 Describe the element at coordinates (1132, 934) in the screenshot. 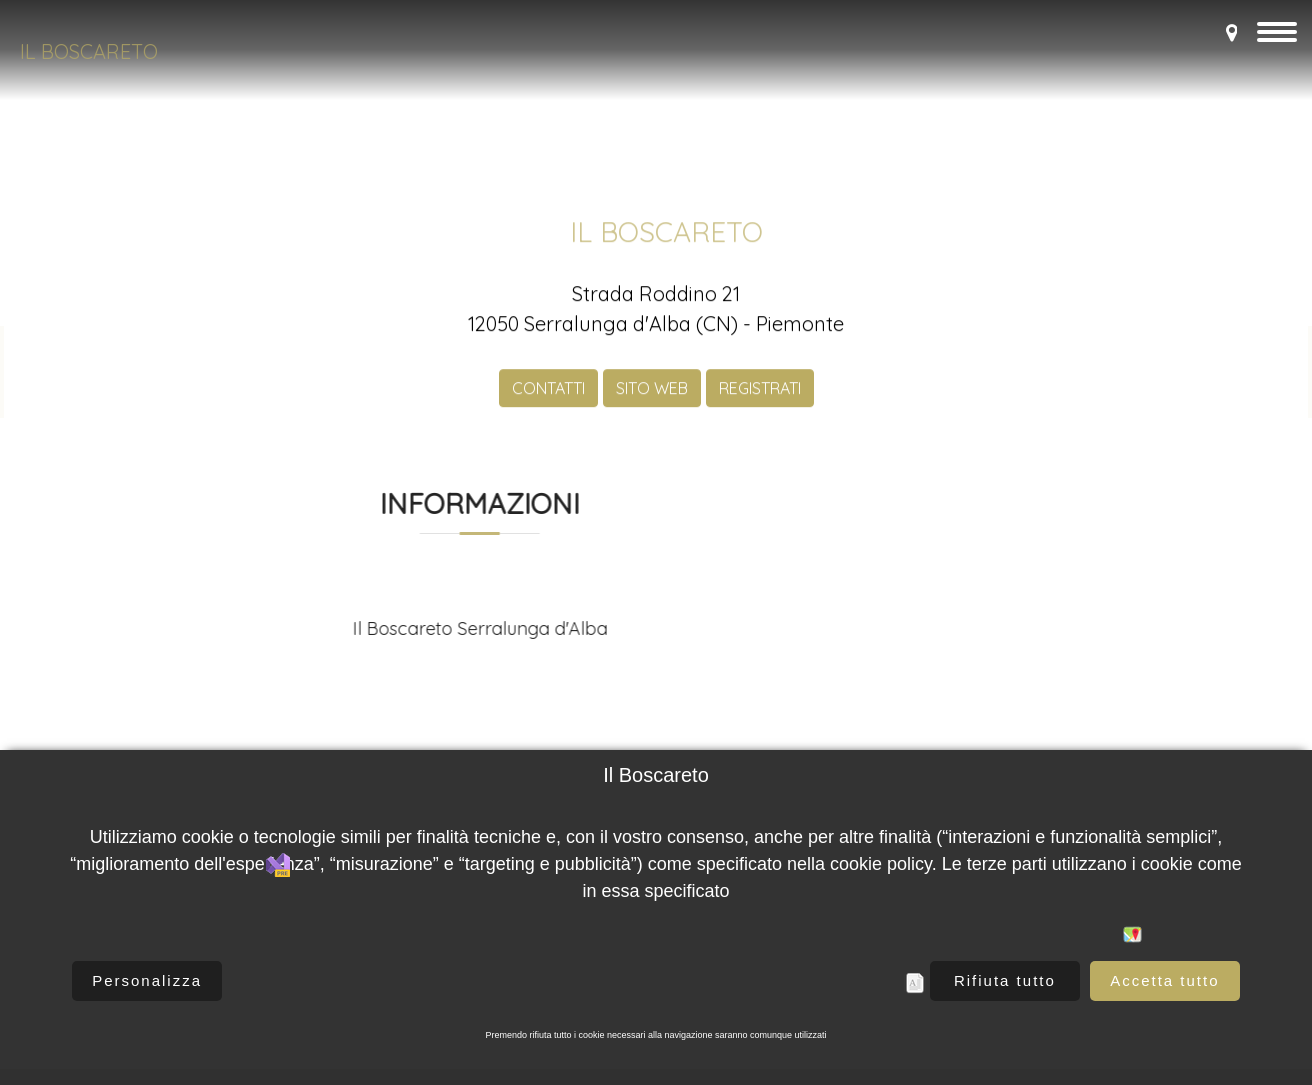

I see `open gnome maps application` at that location.